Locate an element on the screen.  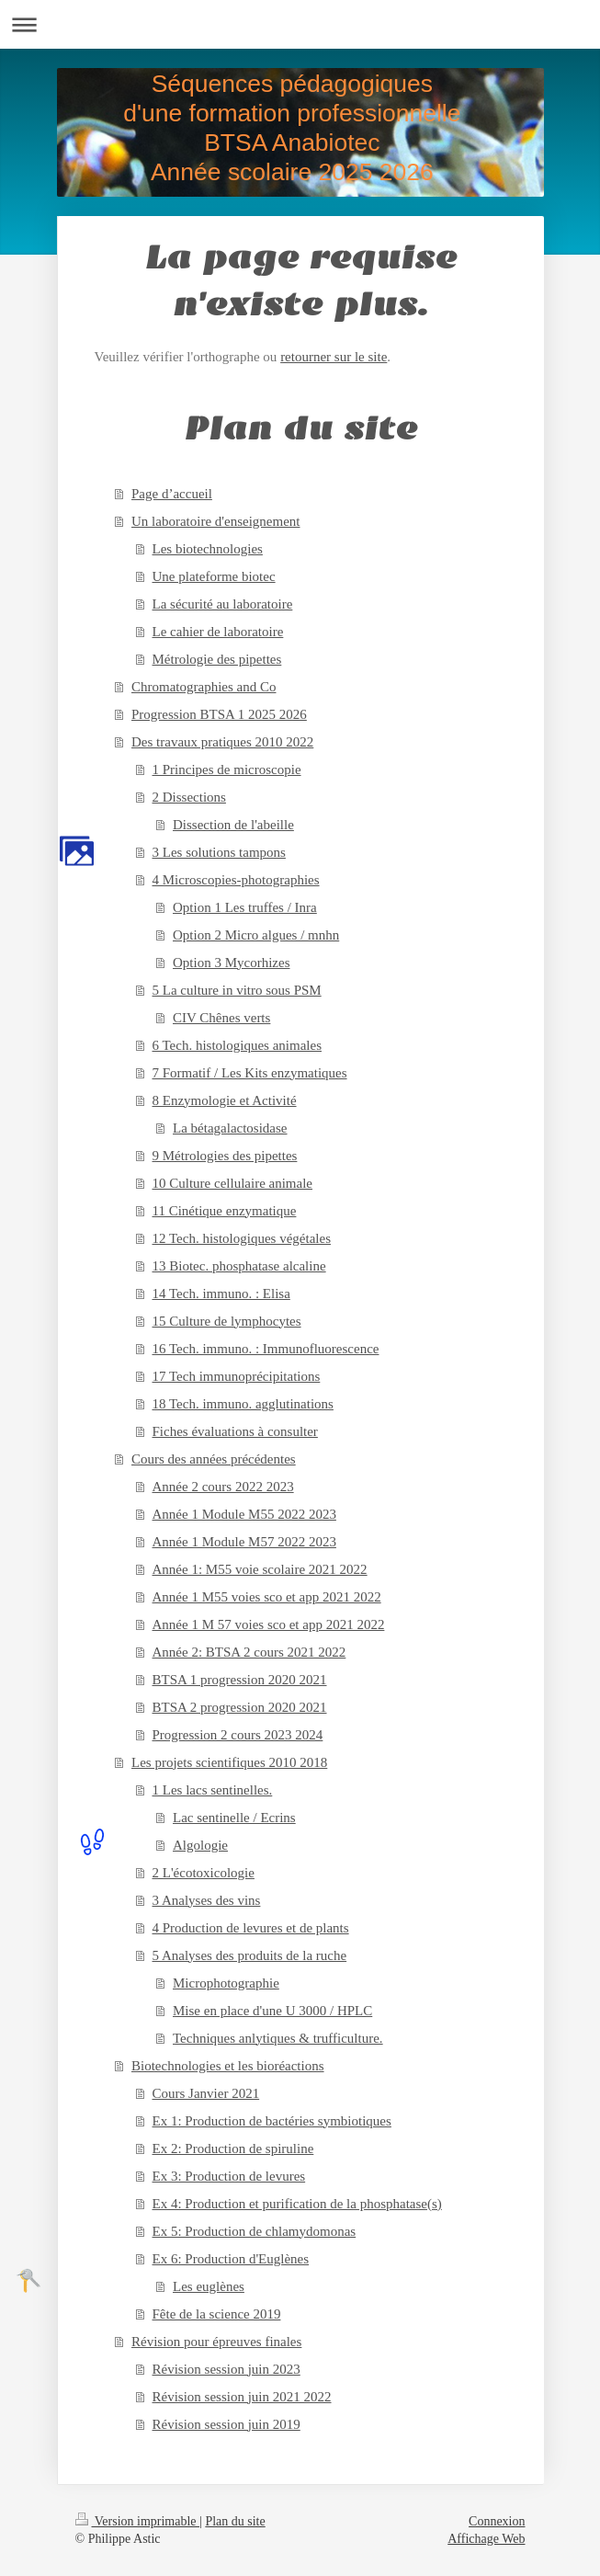
view photo gallery is located at coordinates (76, 850).